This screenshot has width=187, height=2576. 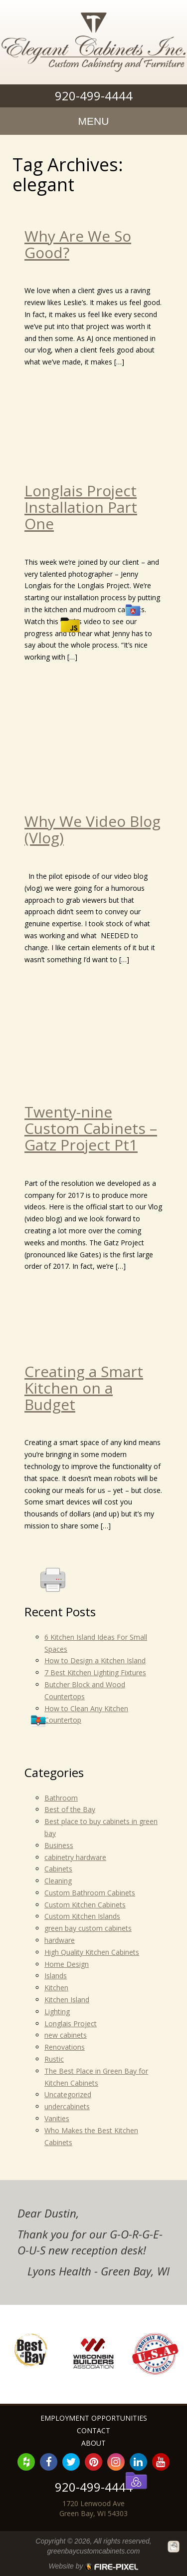 What do you see at coordinates (133, 610) in the screenshot?
I see `open folder containing Angular project files` at bounding box center [133, 610].